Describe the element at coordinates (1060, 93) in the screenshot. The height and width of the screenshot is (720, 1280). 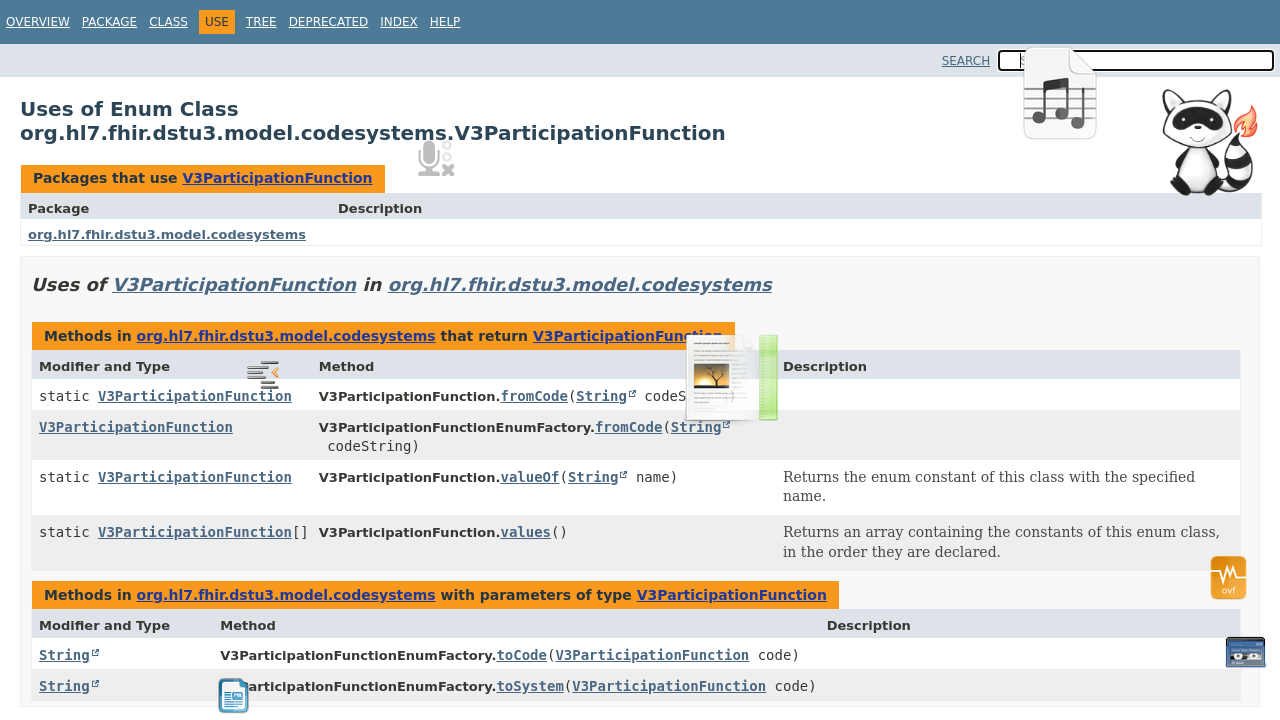
I see `an eMelody ringtone or melody file` at that location.